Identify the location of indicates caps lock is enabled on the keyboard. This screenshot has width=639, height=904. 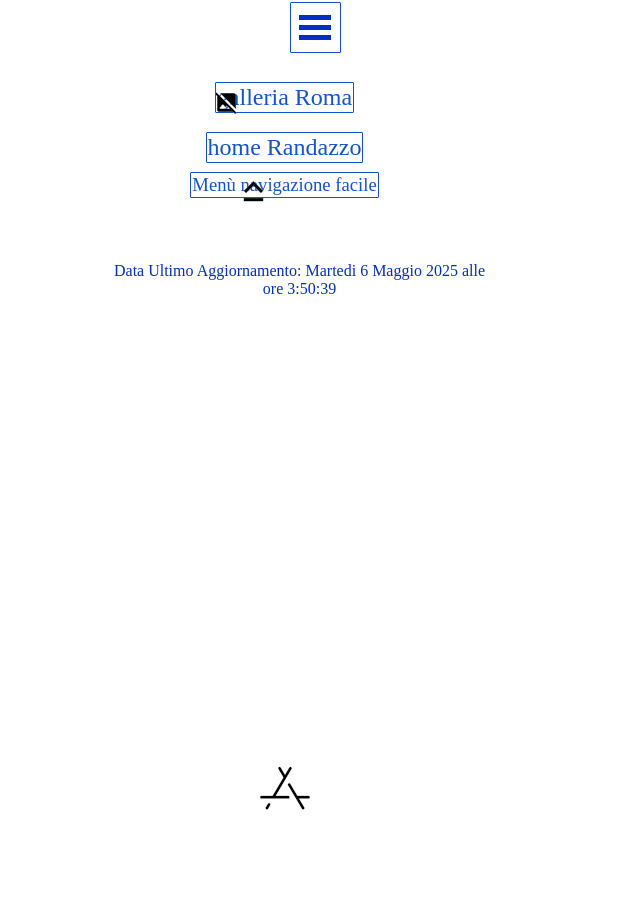
(253, 191).